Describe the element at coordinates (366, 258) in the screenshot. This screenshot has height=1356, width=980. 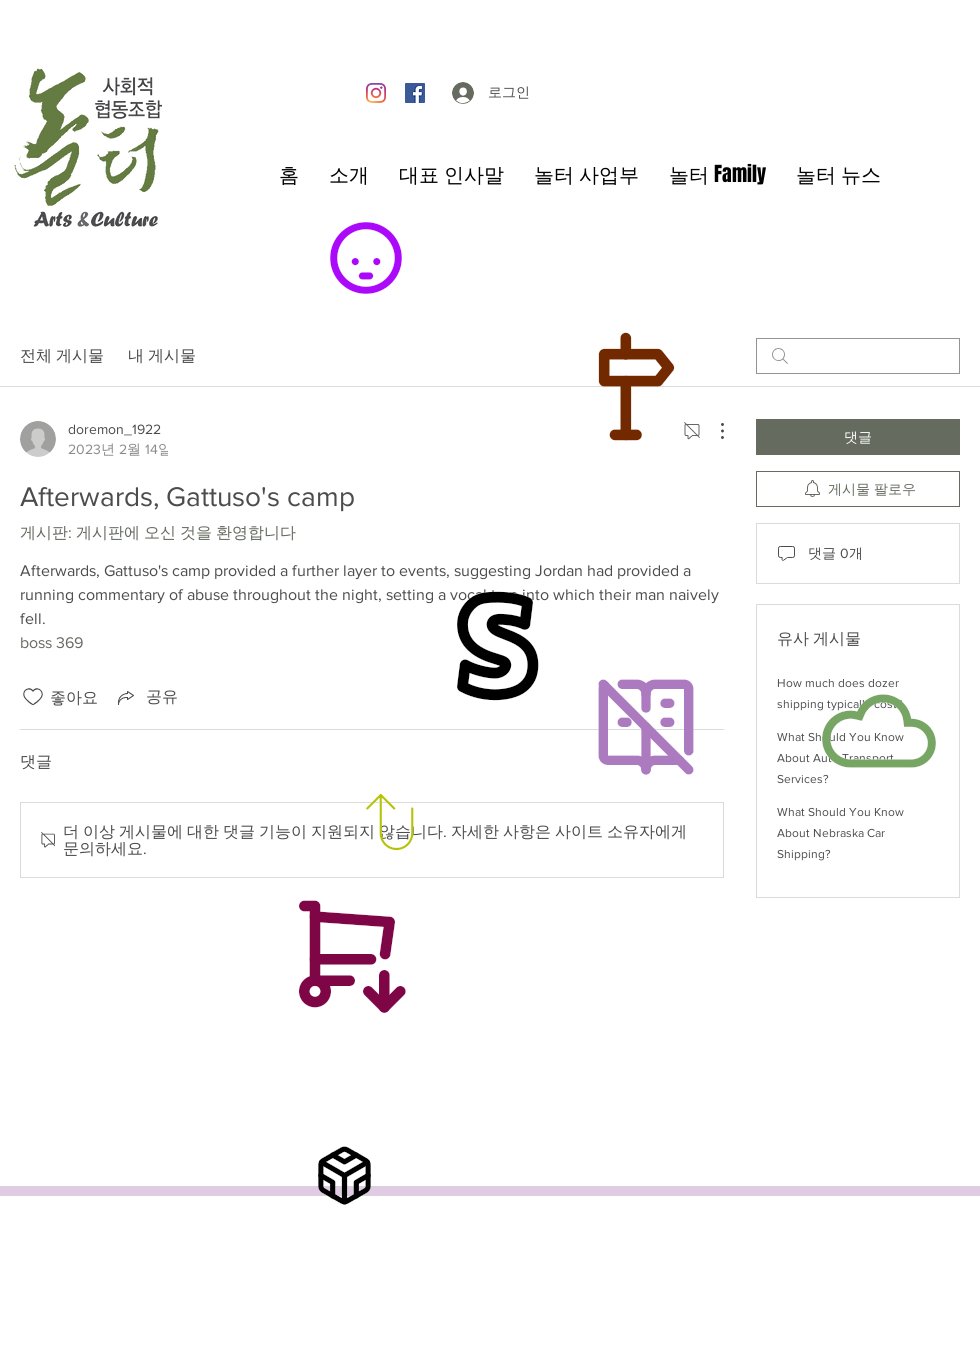
I see `indicates a sad or disappointed mood` at that location.